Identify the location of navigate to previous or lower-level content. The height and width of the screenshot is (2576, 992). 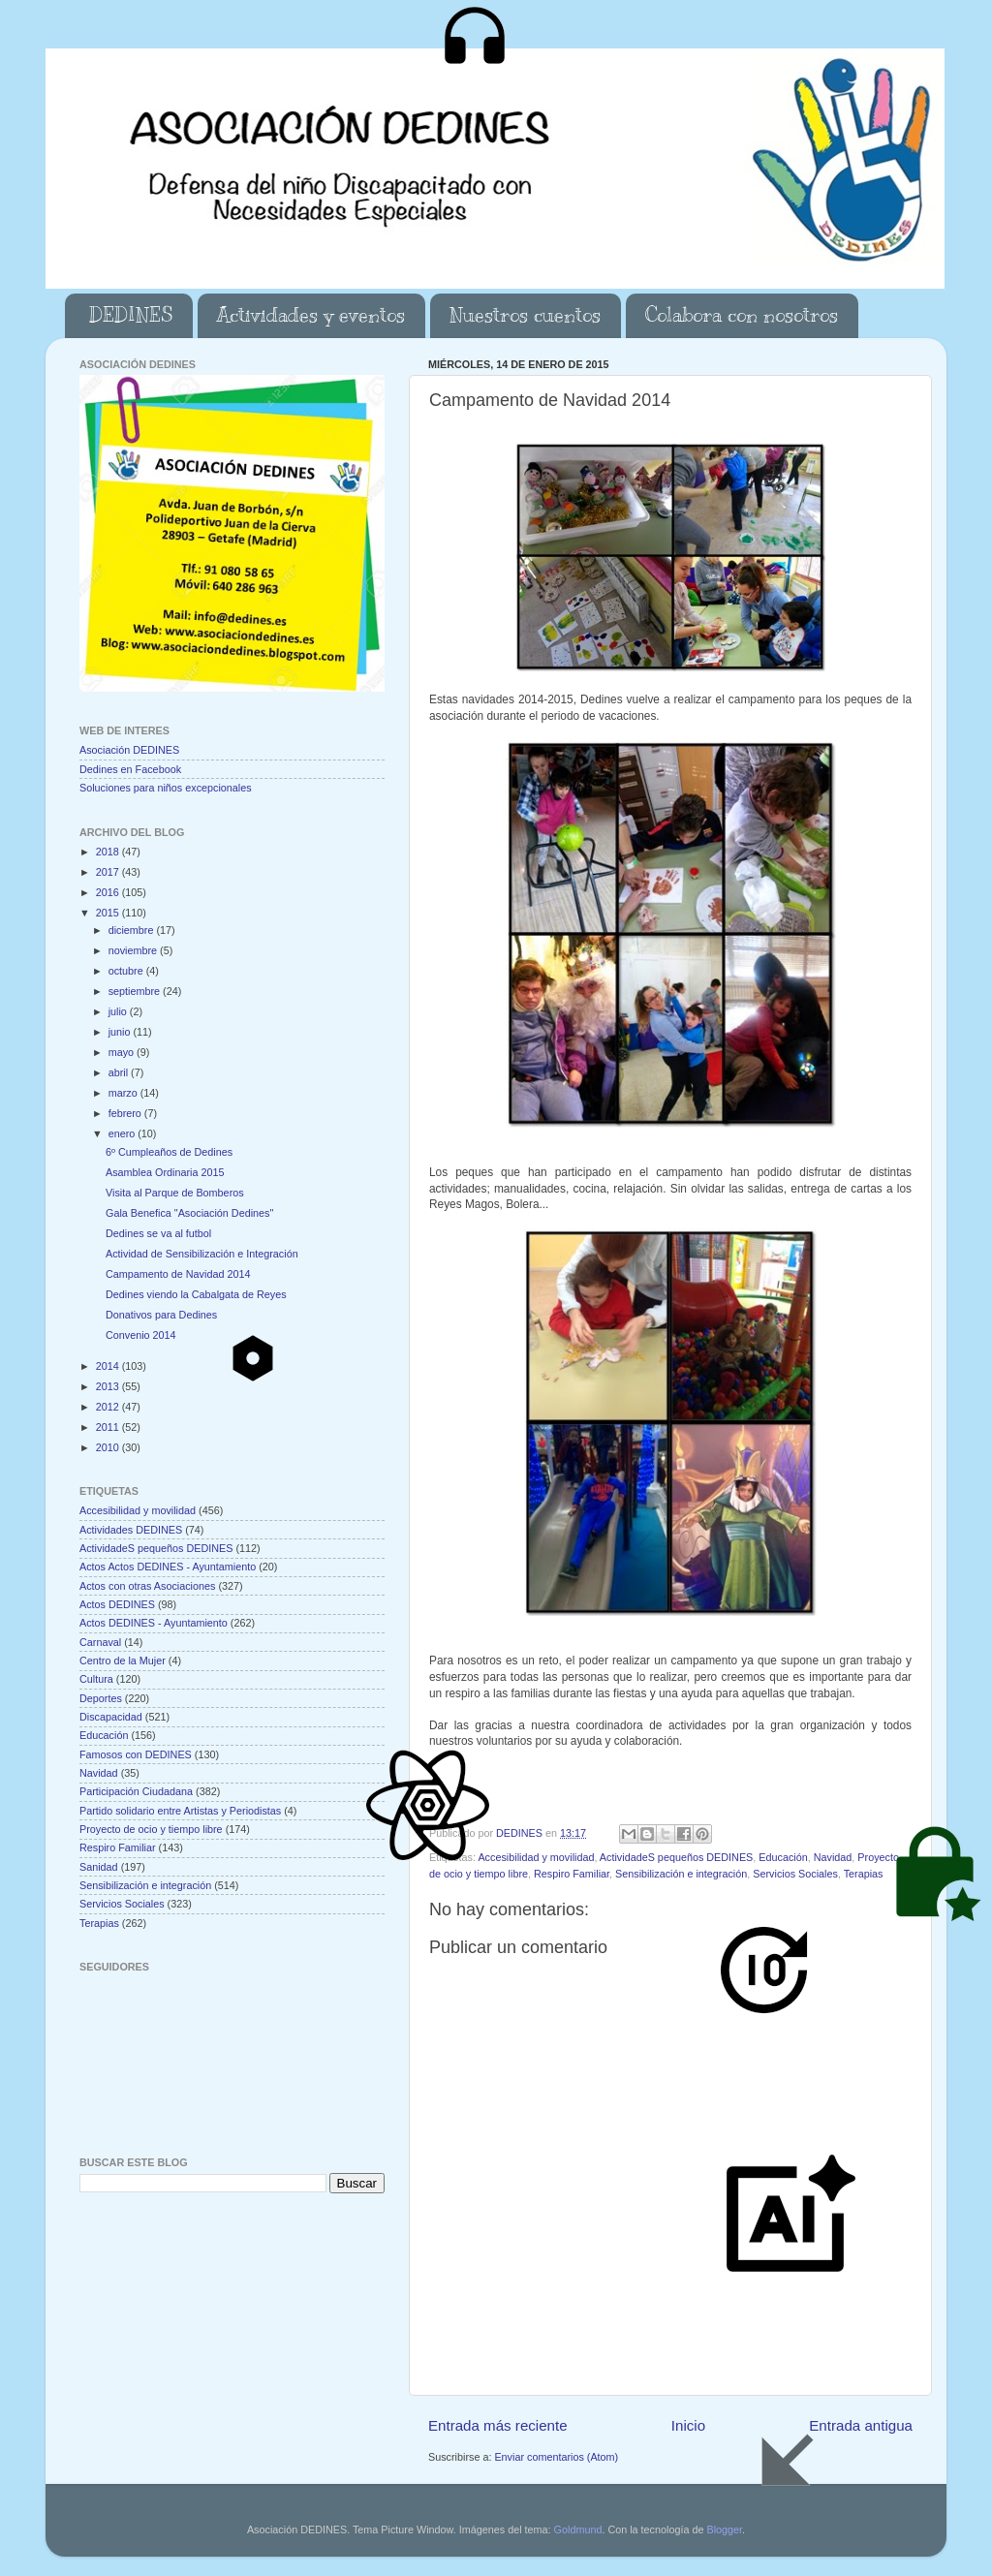
(788, 2460).